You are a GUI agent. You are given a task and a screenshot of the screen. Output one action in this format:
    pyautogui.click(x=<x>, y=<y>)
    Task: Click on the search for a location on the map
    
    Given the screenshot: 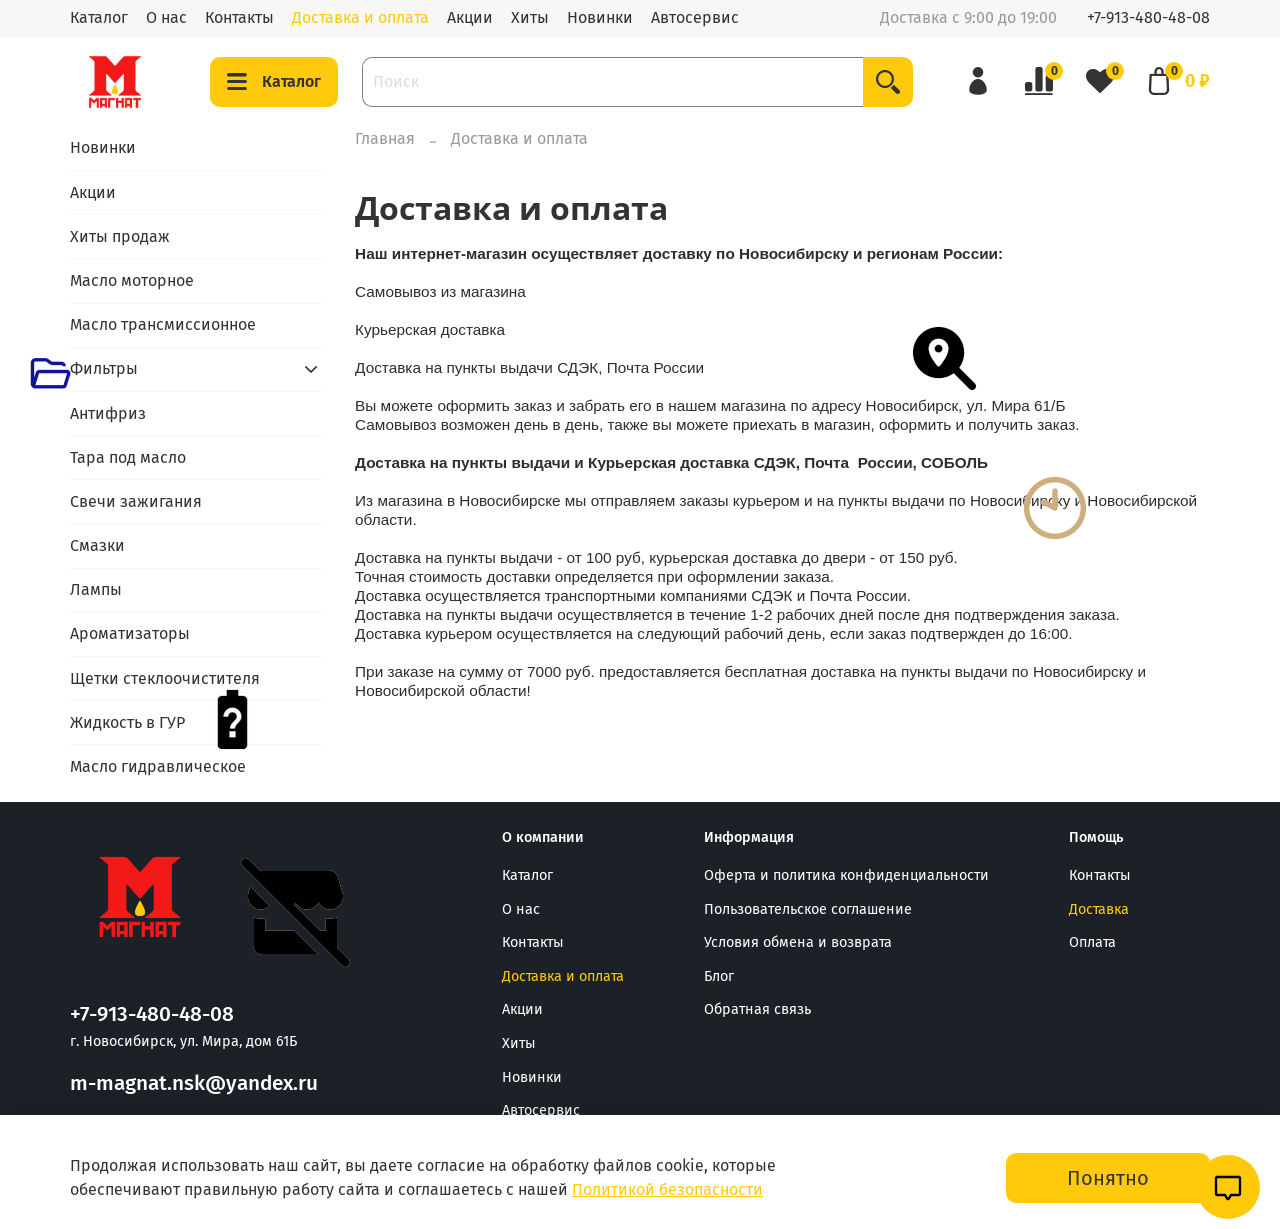 What is the action you would take?
    pyautogui.click(x=944, y=358)
    